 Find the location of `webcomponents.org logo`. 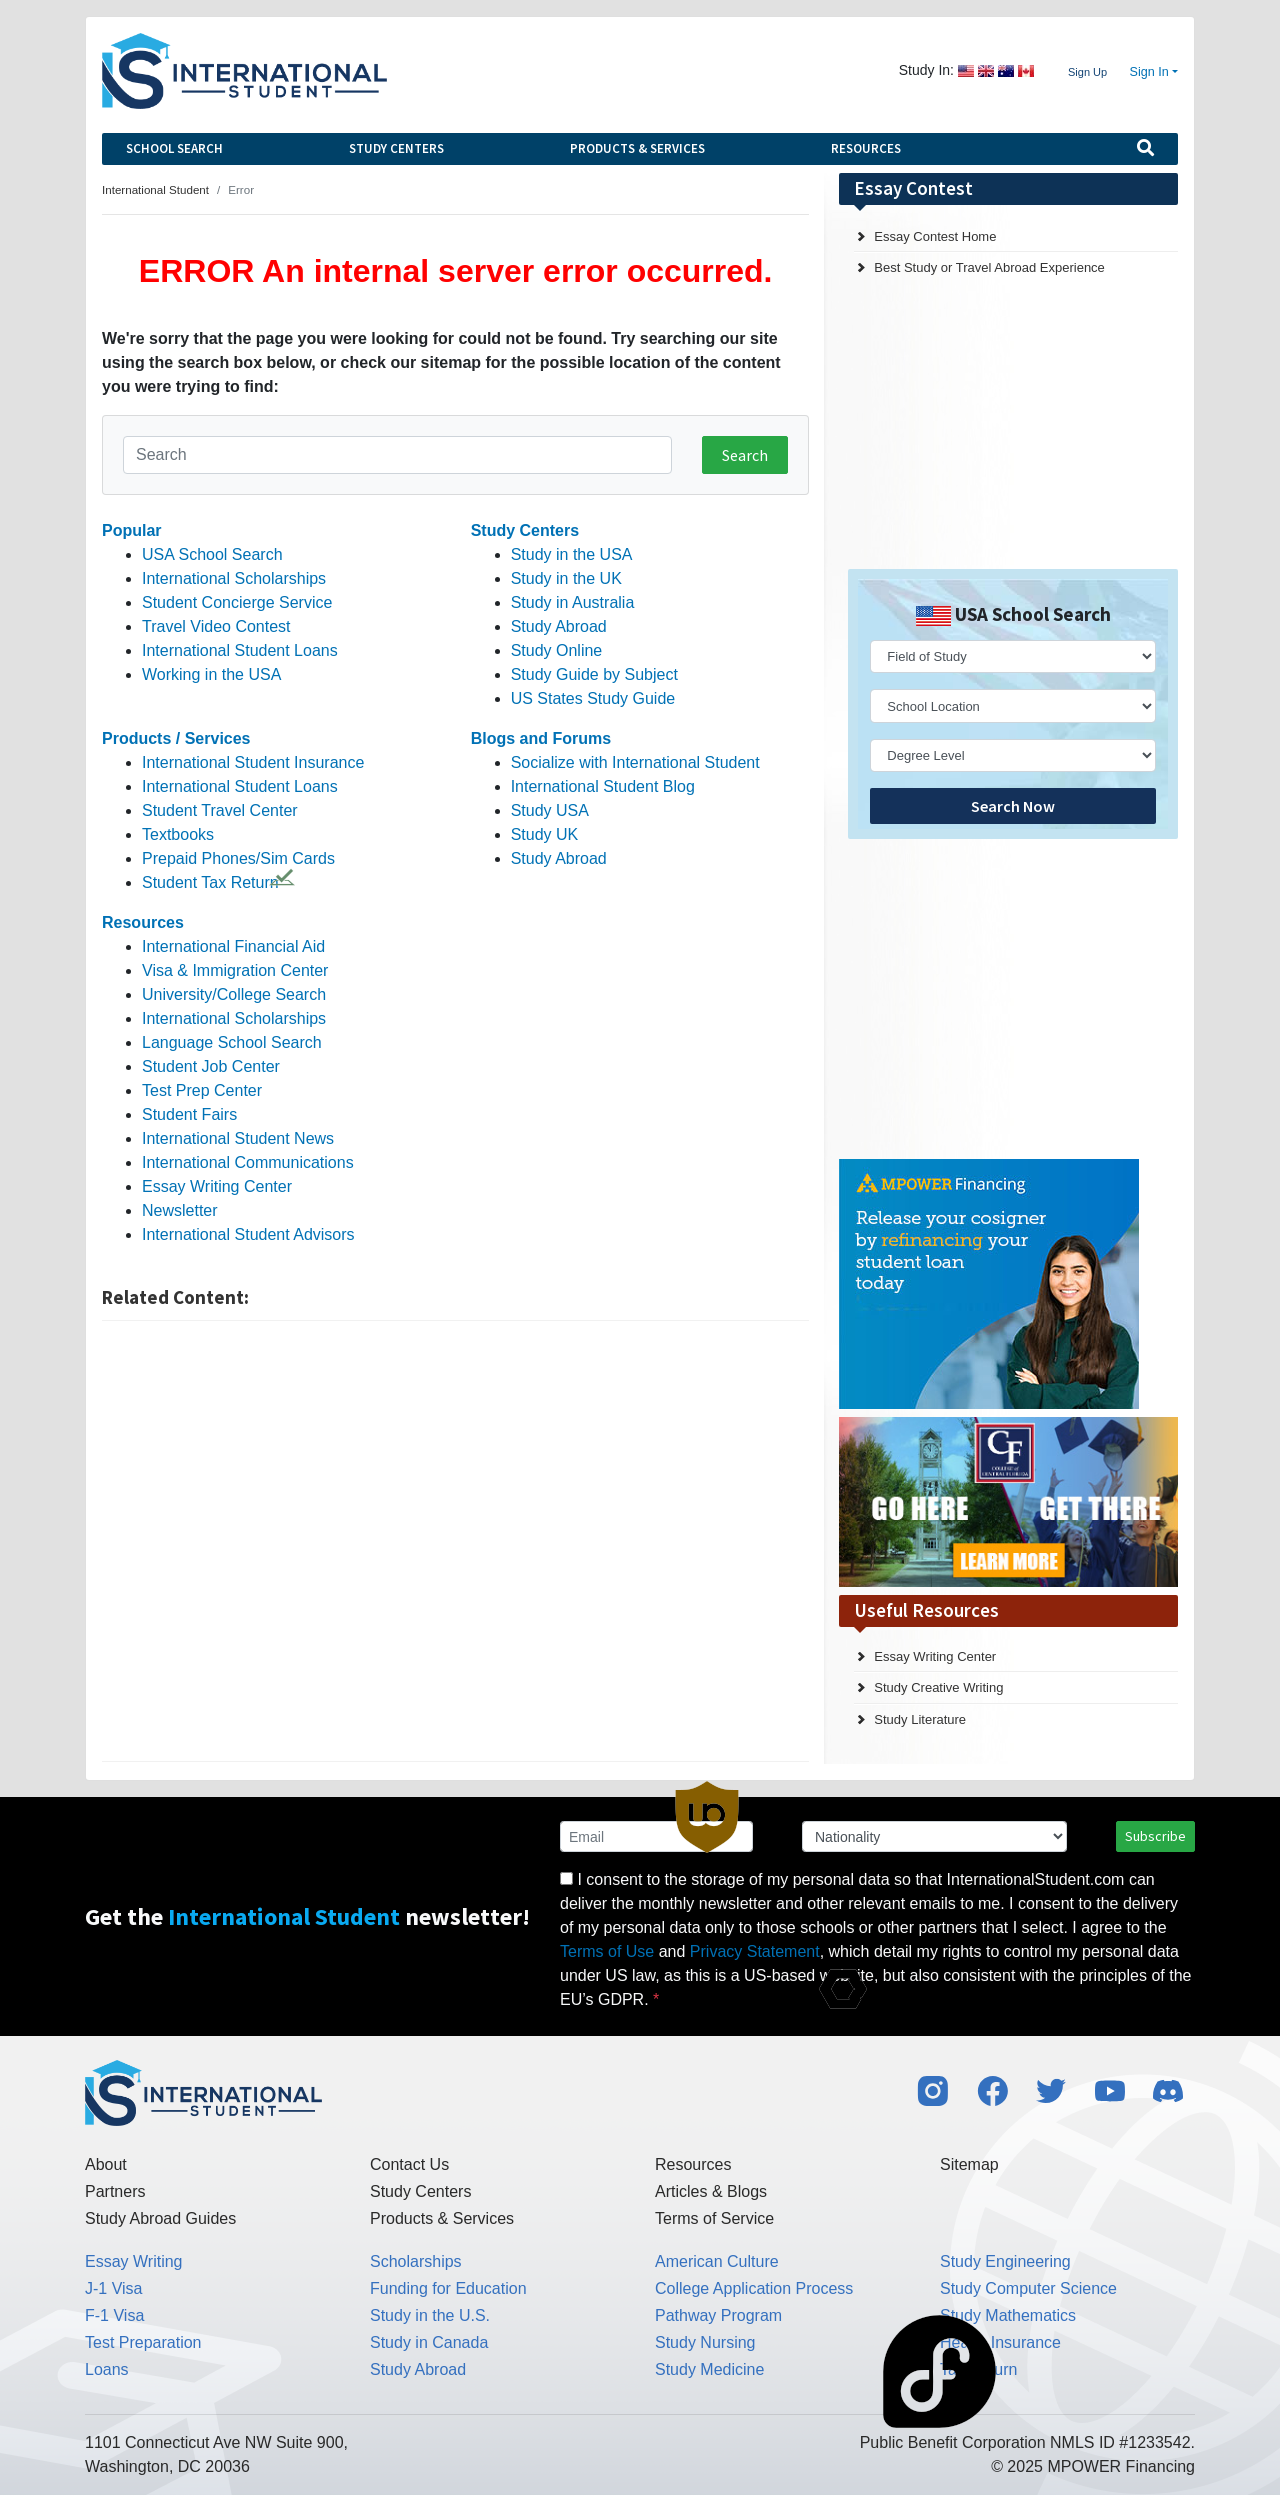

webcomponents.org logo is located at coordinates (843, 1989).